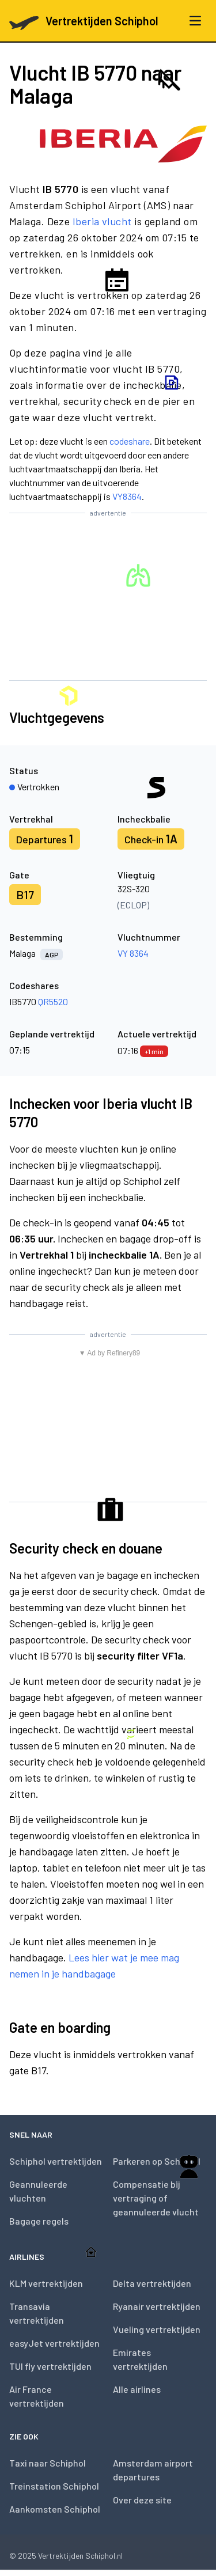 This screenshot has width=216, height=2576. What do you see at coordinates (156, 787) in the screenshot?
I see `visit softpedia website` at bounding box center [156, 787].